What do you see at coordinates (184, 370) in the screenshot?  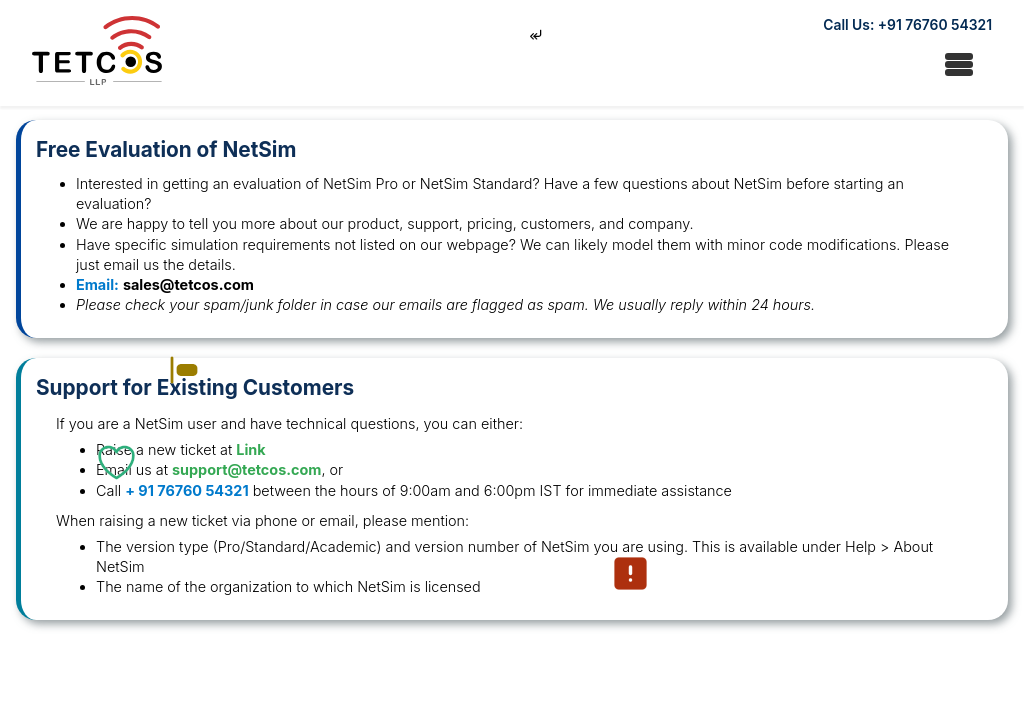 I see `align selected elements to the left` at bounding box center [184, 370].